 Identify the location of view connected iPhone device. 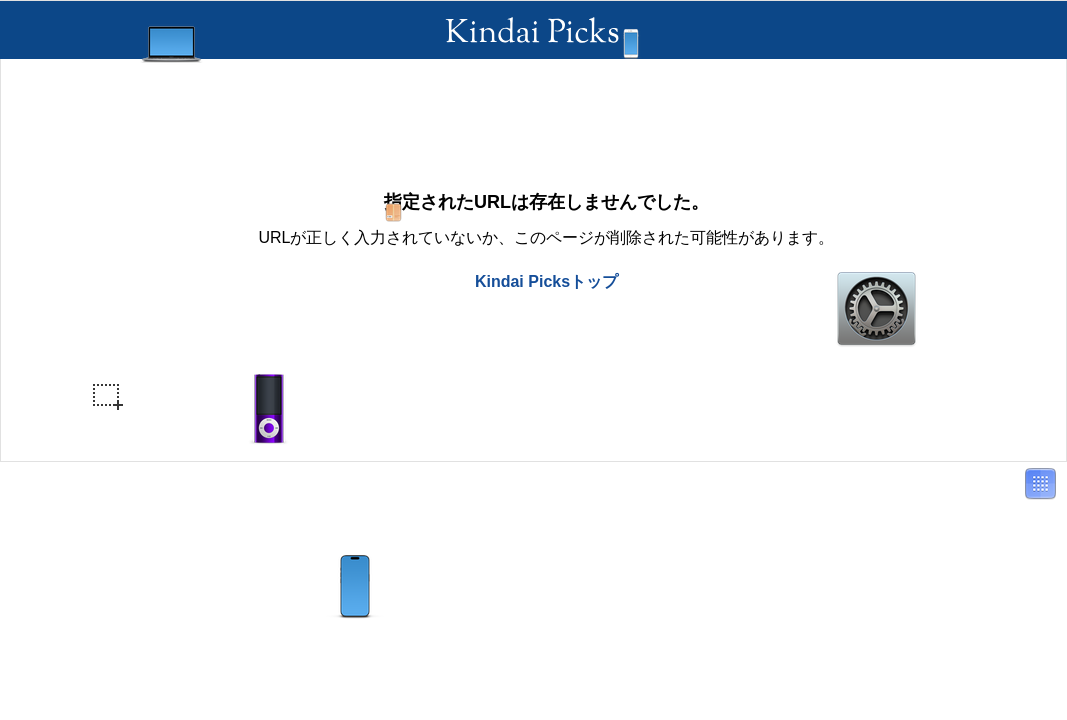
(631, 44).